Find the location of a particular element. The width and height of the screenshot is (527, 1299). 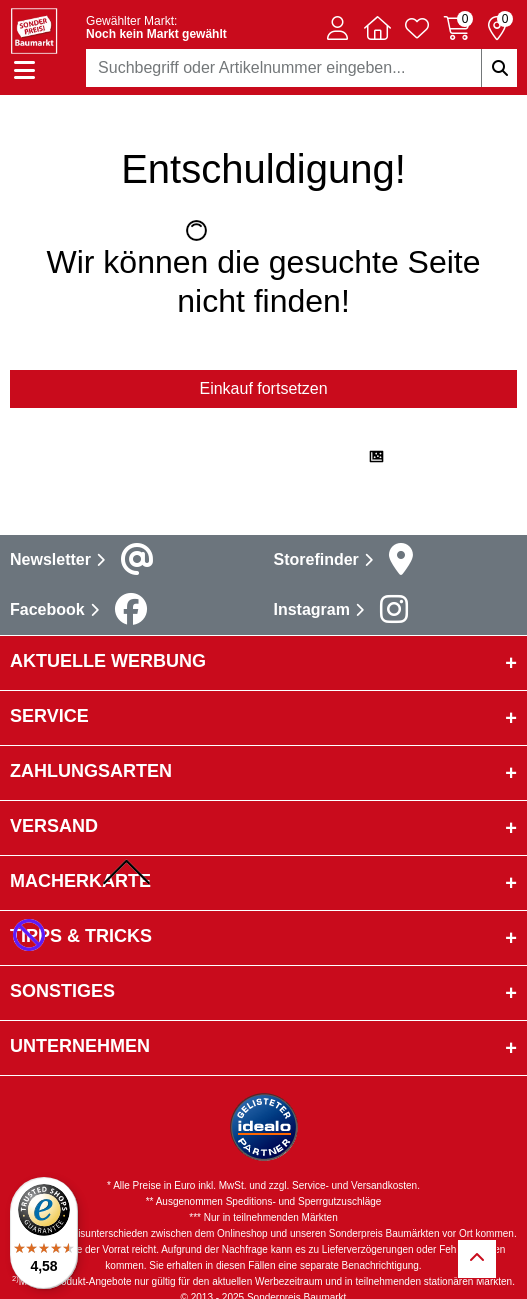

indicates a prohibited or blocked action is located at coordinates (29, 935).